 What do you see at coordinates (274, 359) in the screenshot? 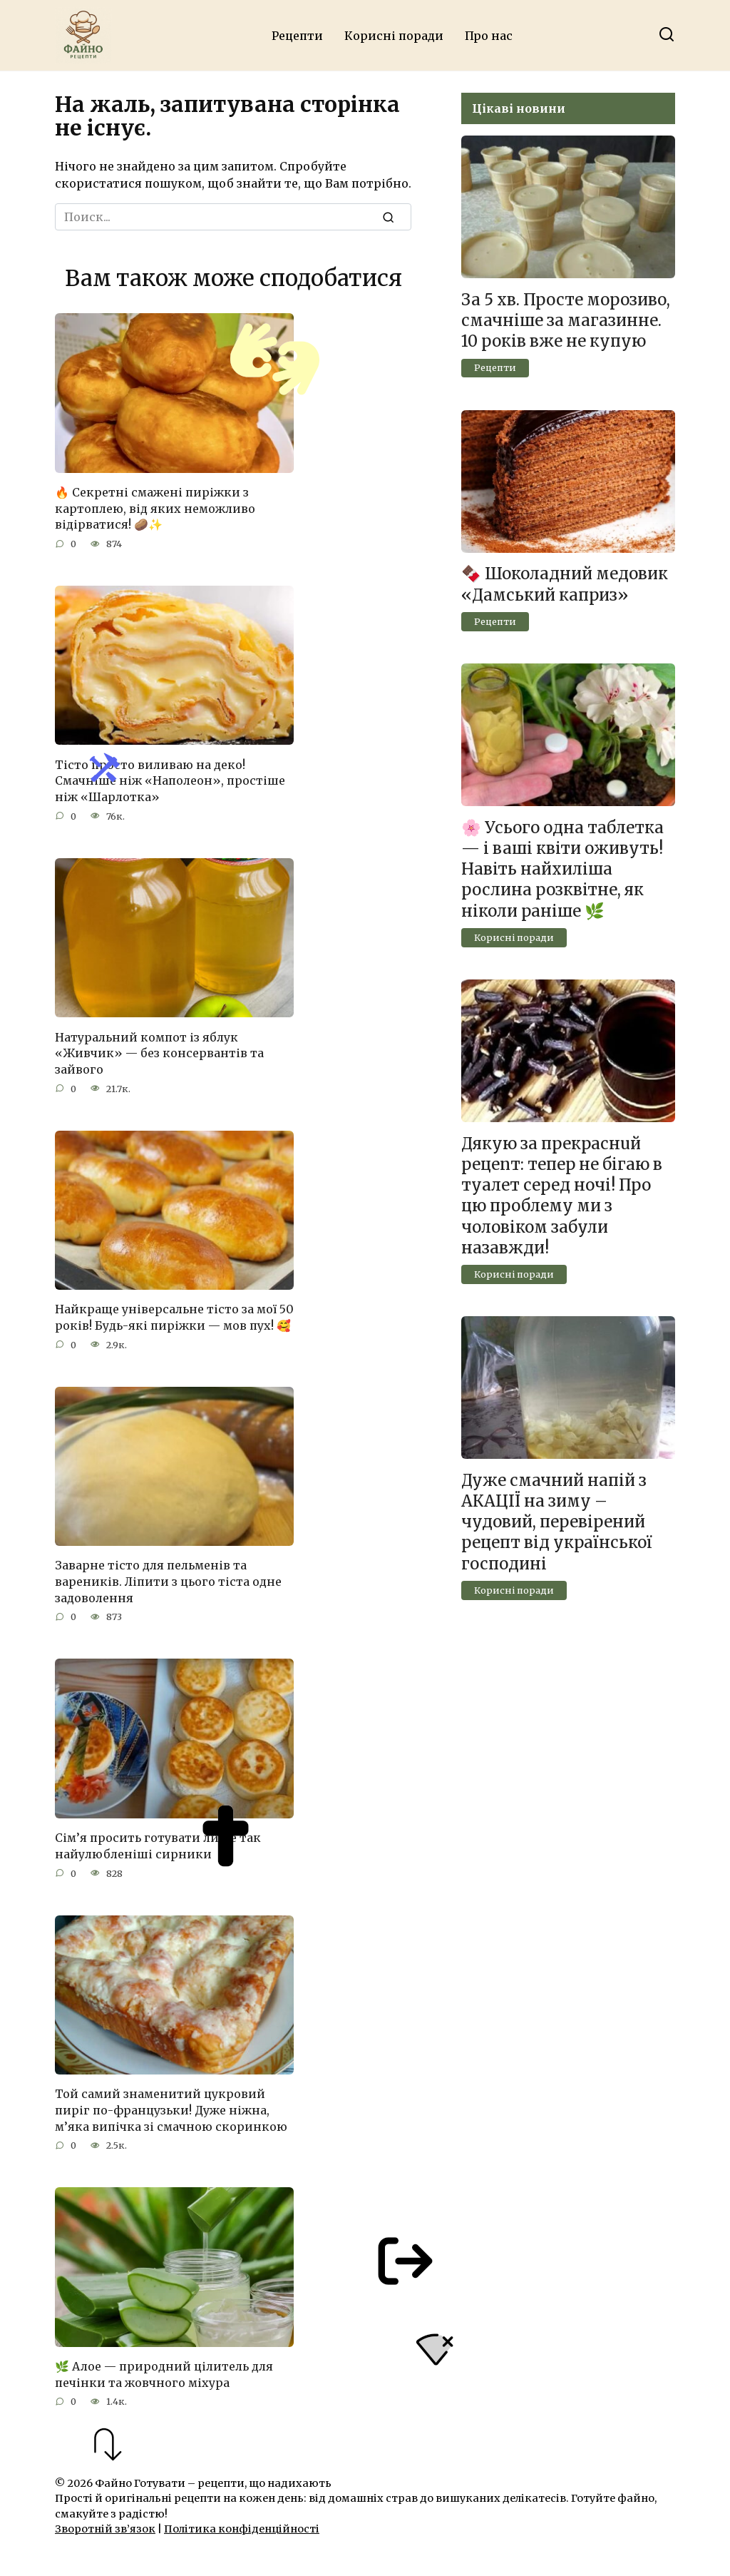
I see `access ASL interpretation services` at bounding box center [274, 359].